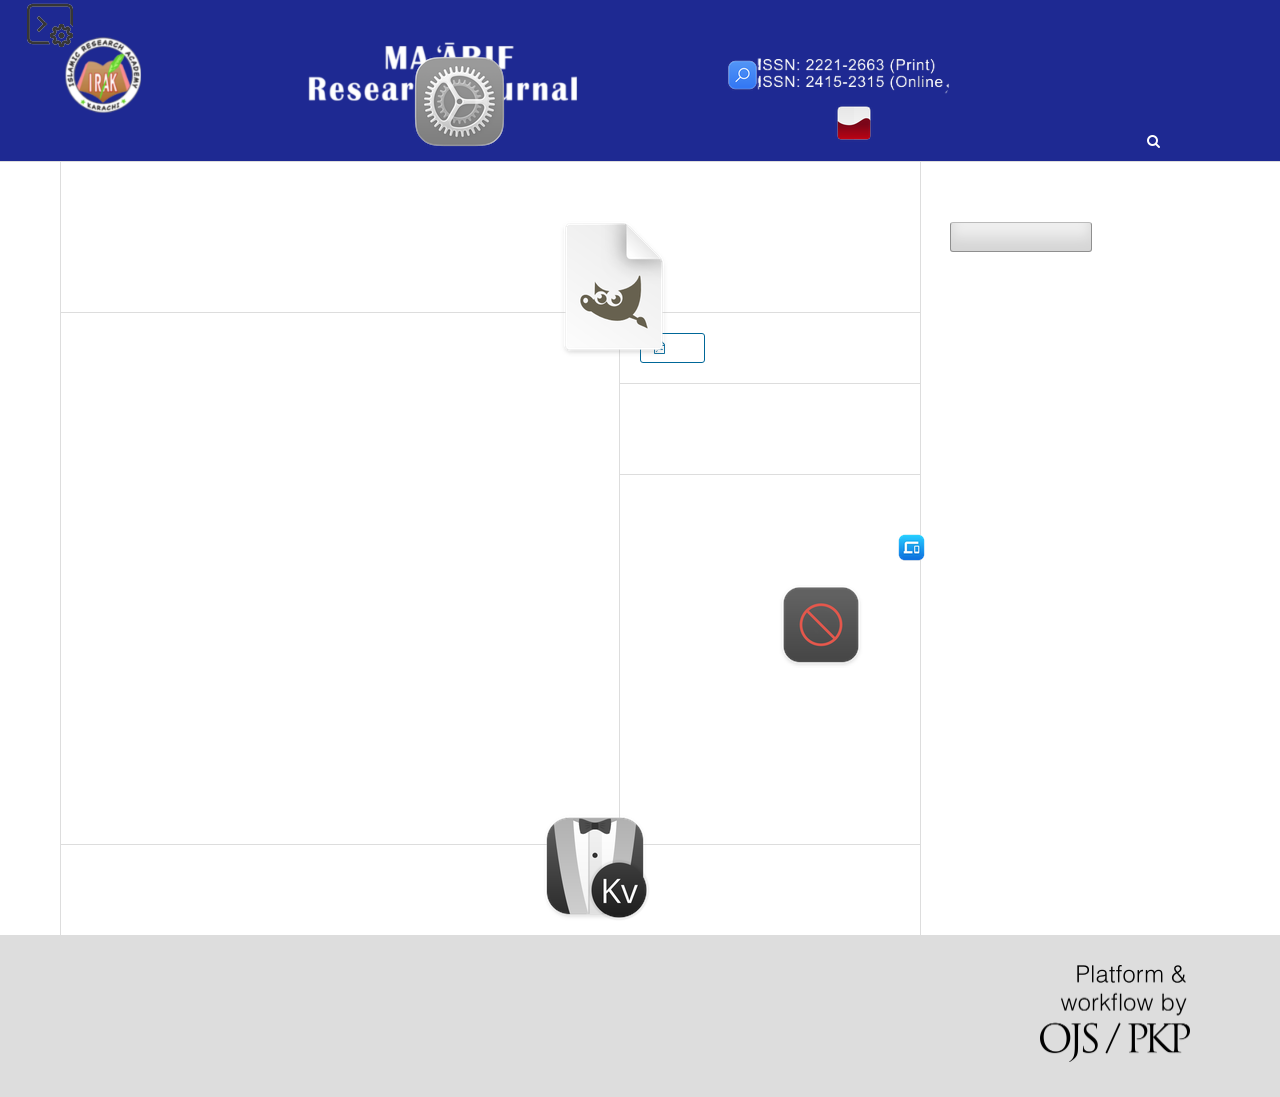 The image size is (1280, 1097). What do you see at coordinates (854, 123) in the screenshot?
I see `open wine application for running windows programs` at bounding box center [854, 123].